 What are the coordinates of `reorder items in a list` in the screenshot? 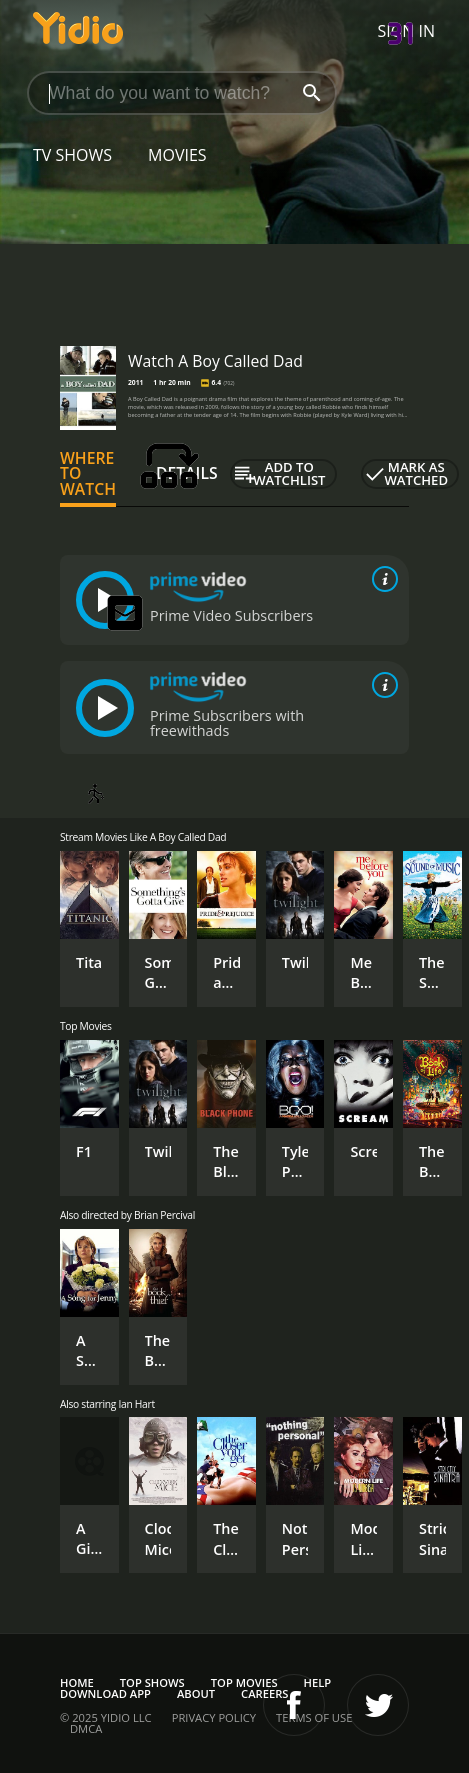 It's located at (169, 466).